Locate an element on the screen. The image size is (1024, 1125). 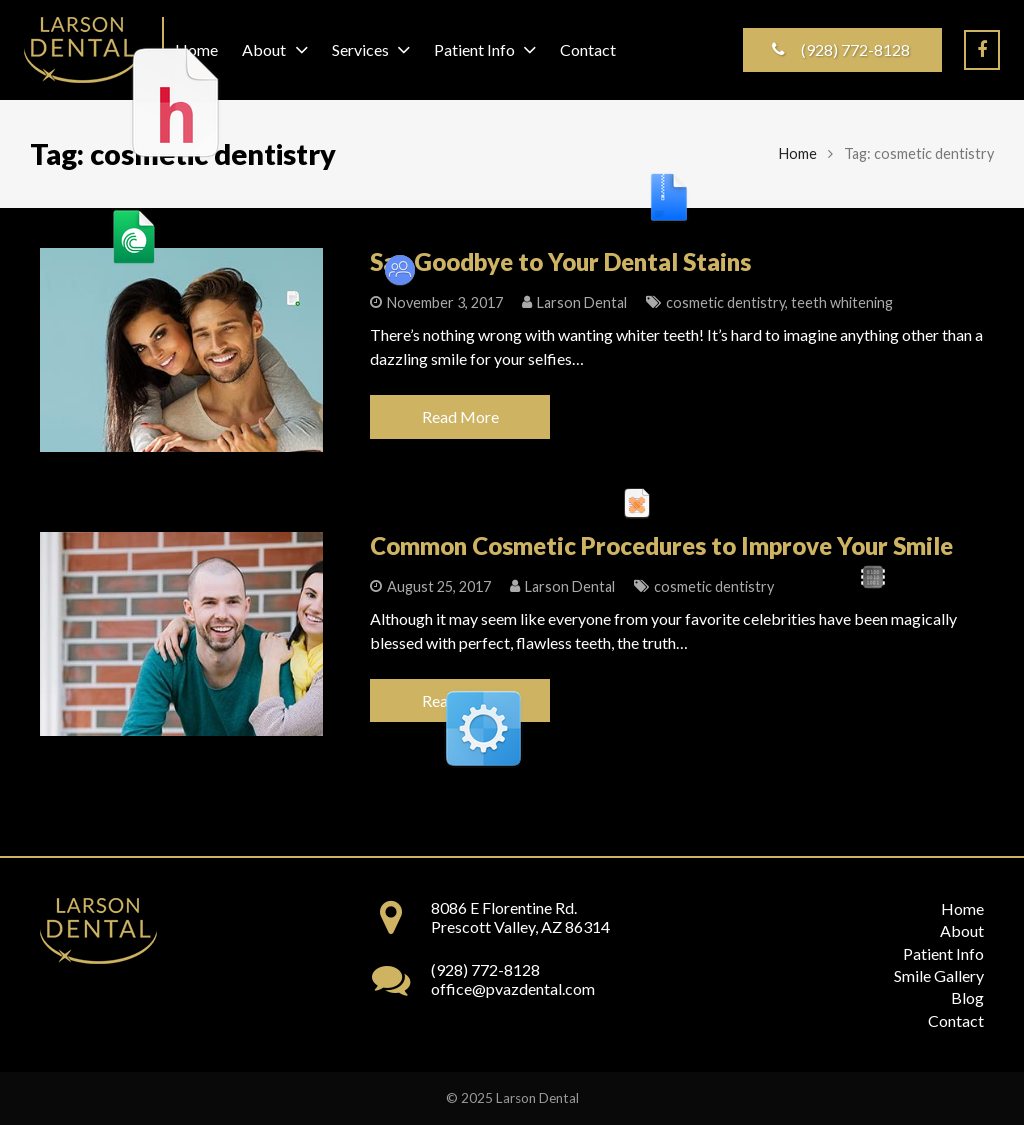
firmware file type indicator is located at coordinates (873, 577).